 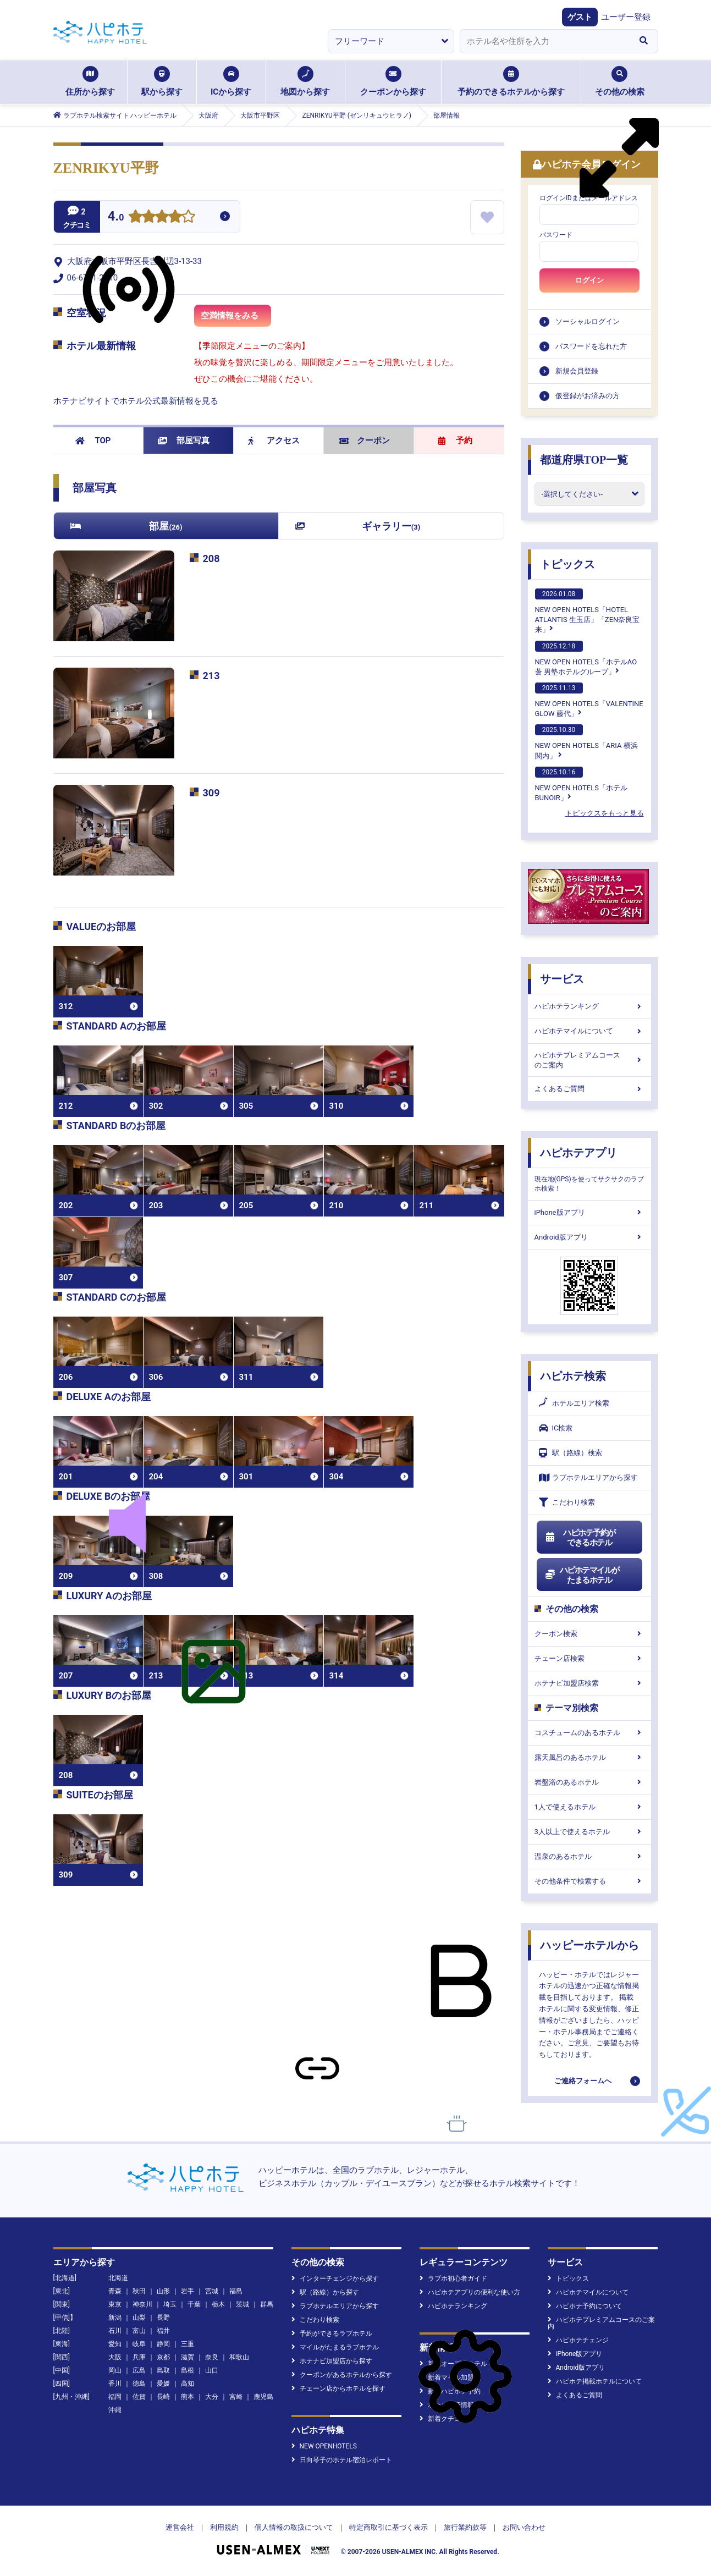 What do you see at coordinates (127, 1522) in the screenshot?
I see `mute audio or sound` at bounding box center [127, 1522].